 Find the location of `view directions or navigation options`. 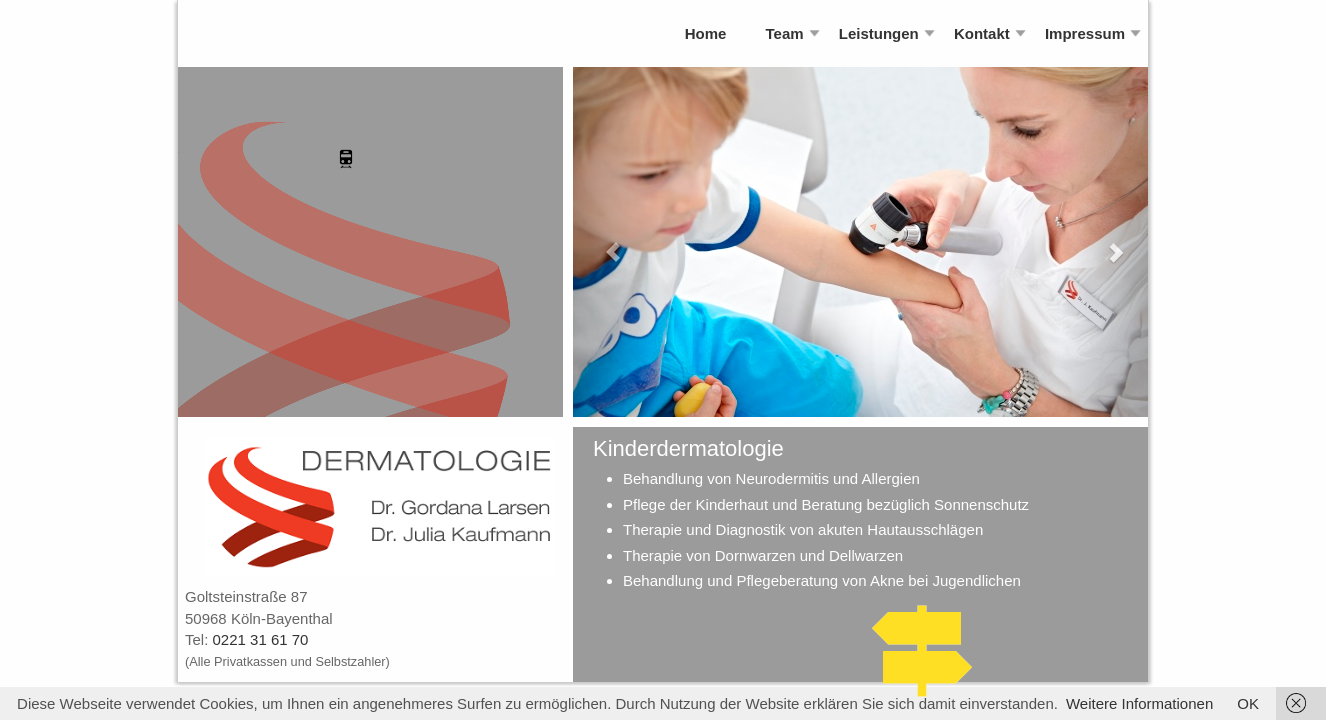

view directions or navigation options is located at coordinates (922, 651).